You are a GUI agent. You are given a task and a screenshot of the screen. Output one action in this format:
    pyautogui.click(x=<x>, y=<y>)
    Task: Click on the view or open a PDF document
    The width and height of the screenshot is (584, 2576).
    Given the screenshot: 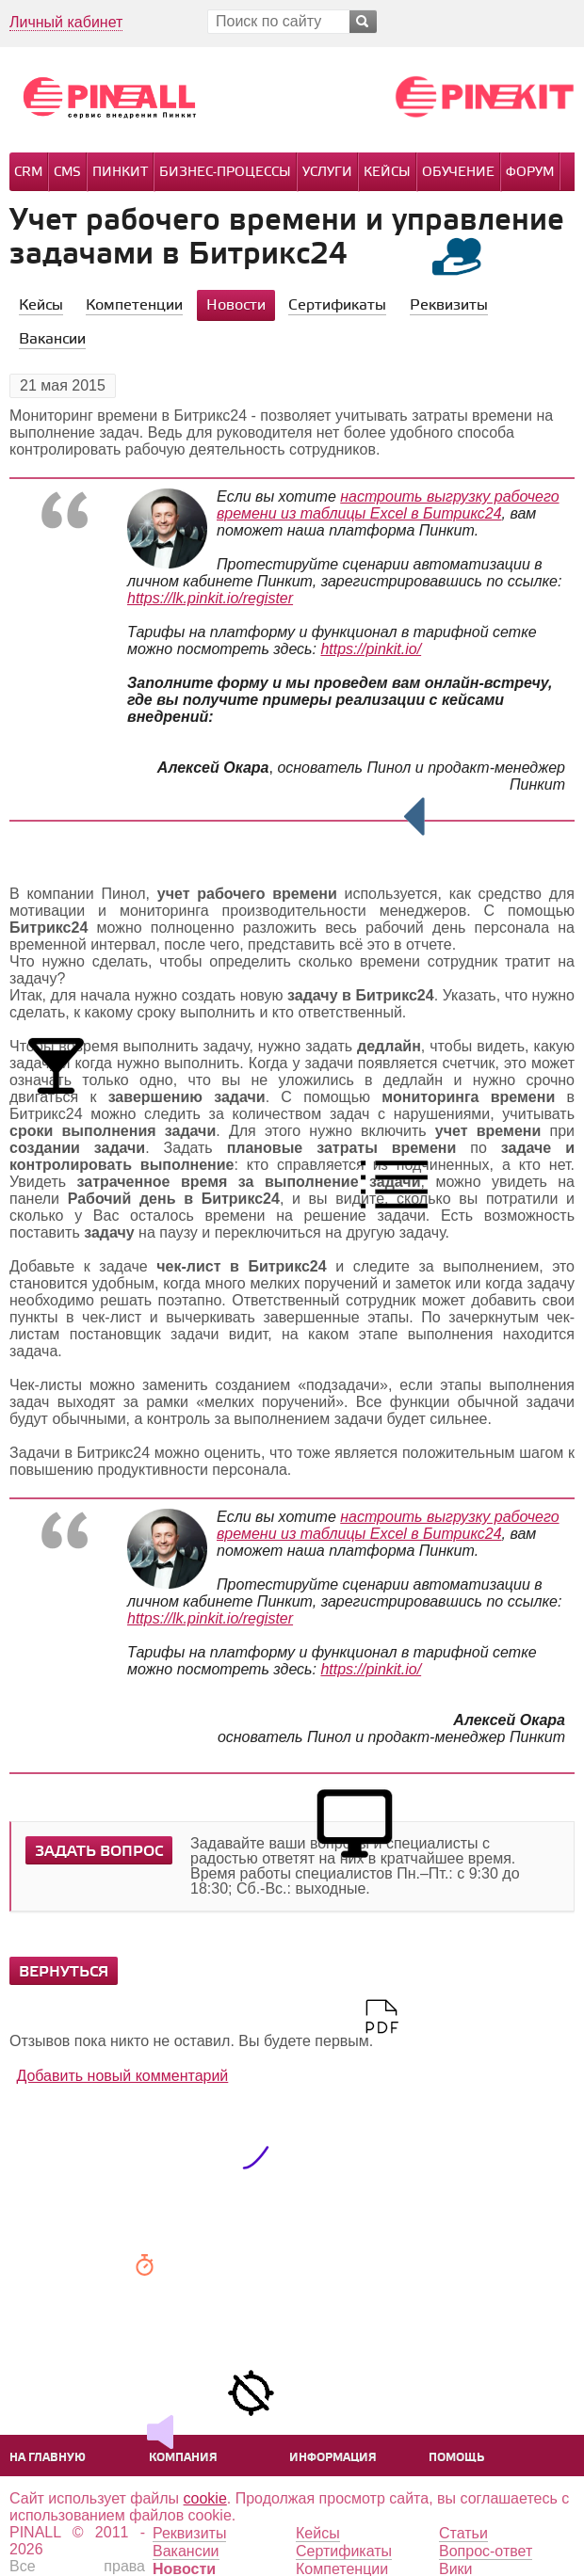 What is the action you would take?
    pyautogui.click(x=381, y=2018)
    